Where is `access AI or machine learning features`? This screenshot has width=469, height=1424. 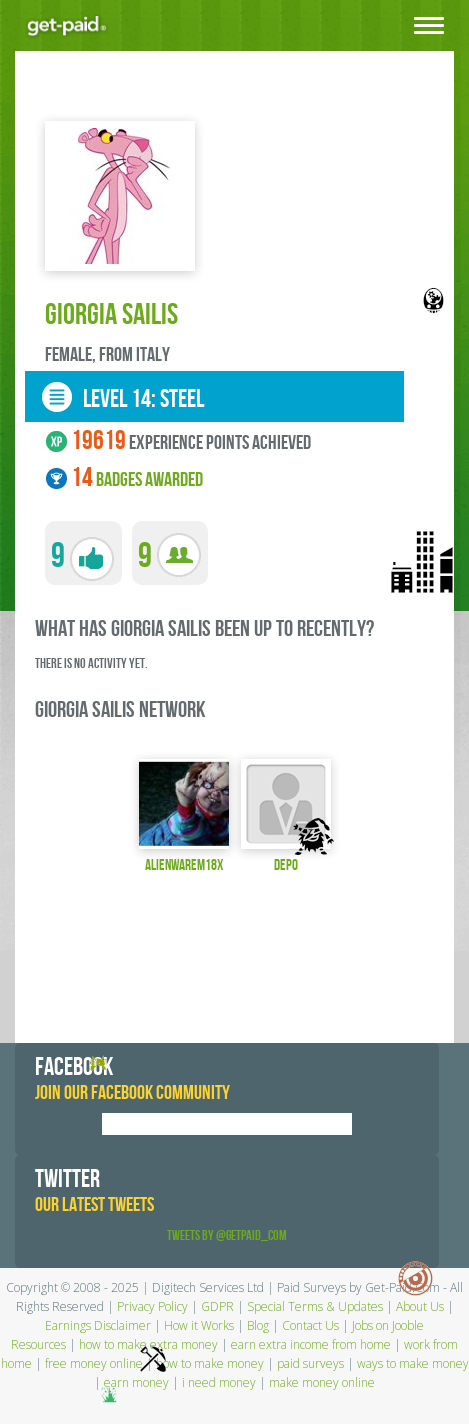 access AI or machine learning features is located at coordinates (433, 300).